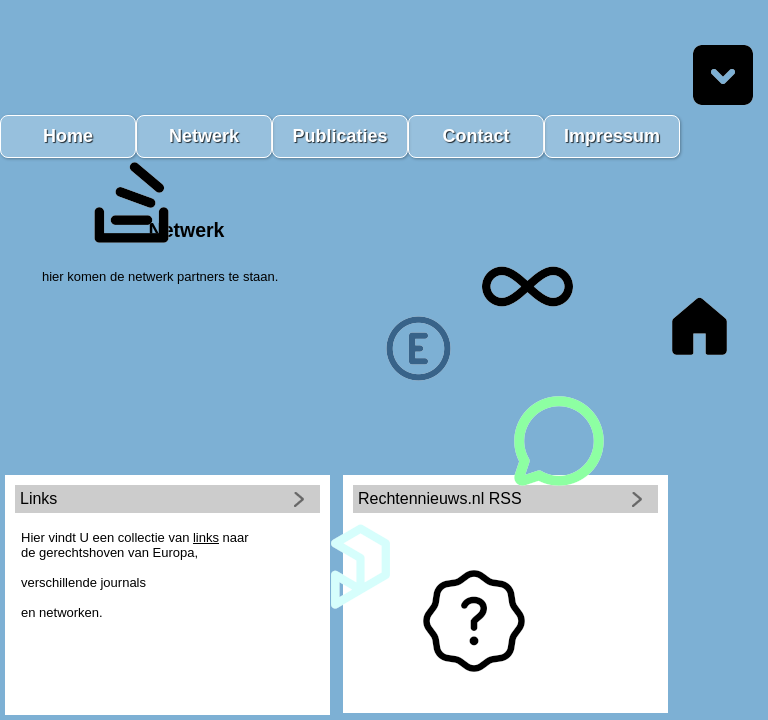  Describe the element at coordinates (527, 286) in the screenshot. I see `indicates unlimited or infinite capacity` at that location.